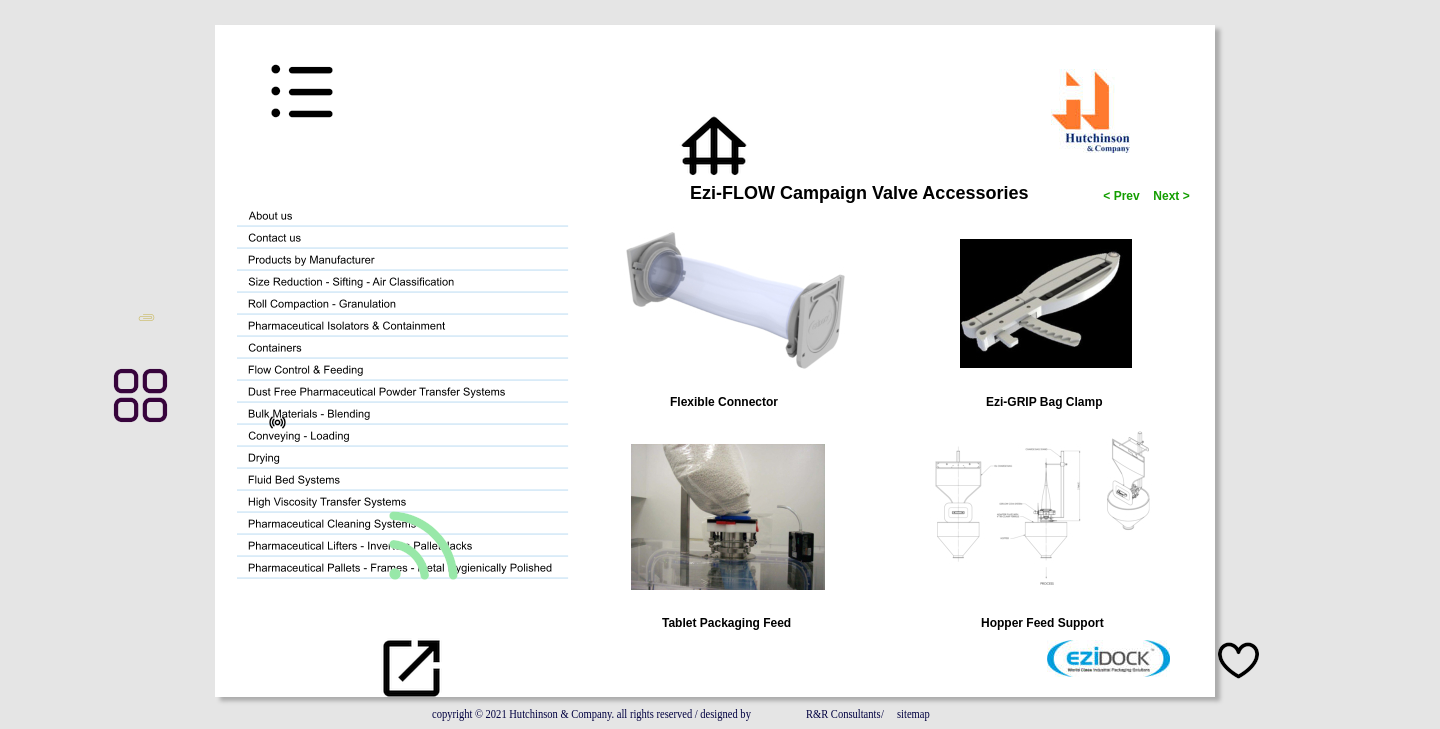  I want to click on view property foundation details, so click(714, 147).